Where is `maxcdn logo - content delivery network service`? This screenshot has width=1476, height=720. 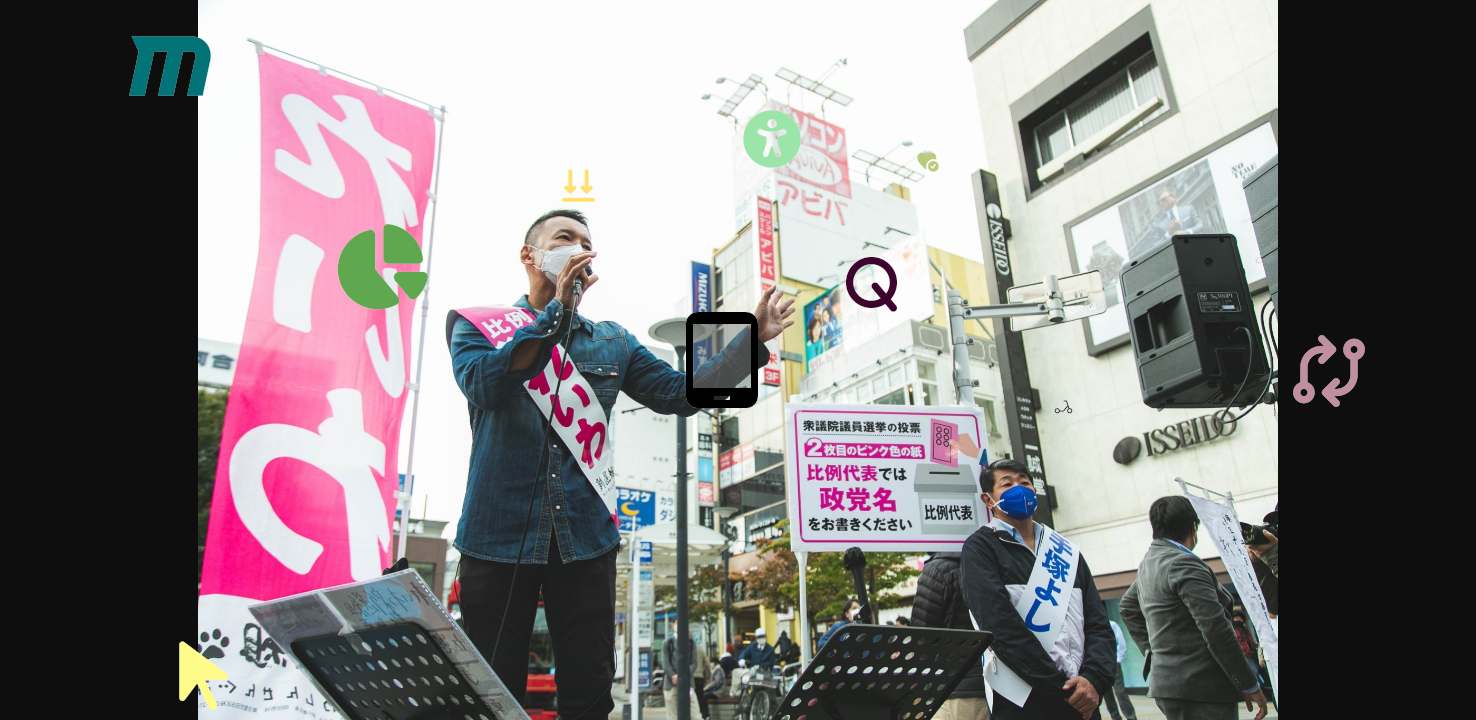
maxcdn logo - content delivery network service is located at coordinates (170, 66).